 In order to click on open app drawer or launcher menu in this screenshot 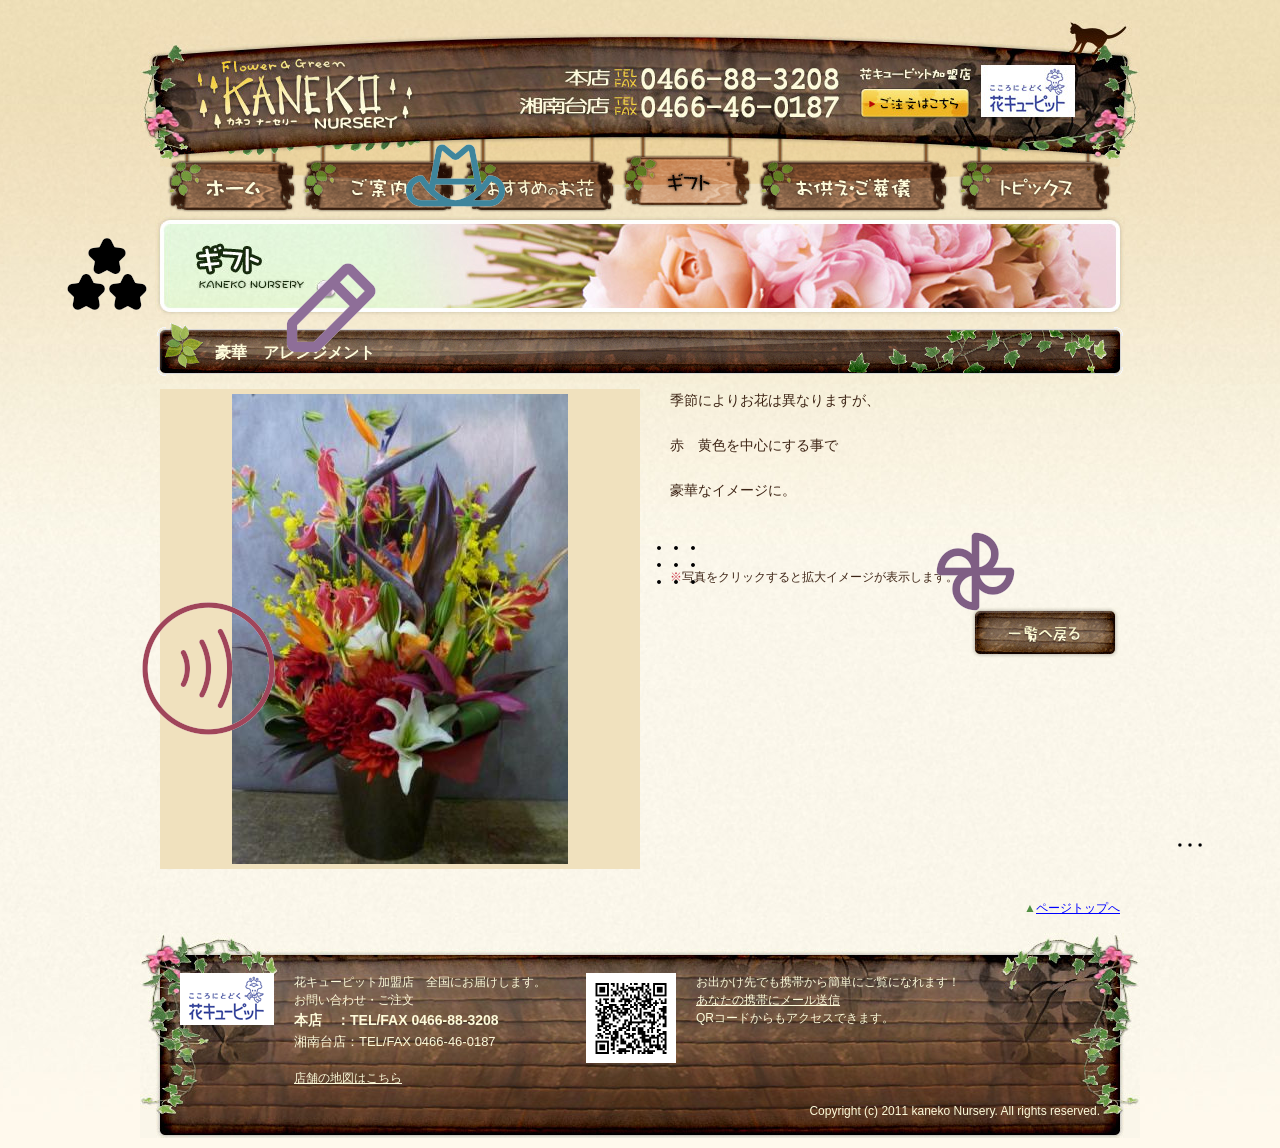, I will do `click(676, 565)`.